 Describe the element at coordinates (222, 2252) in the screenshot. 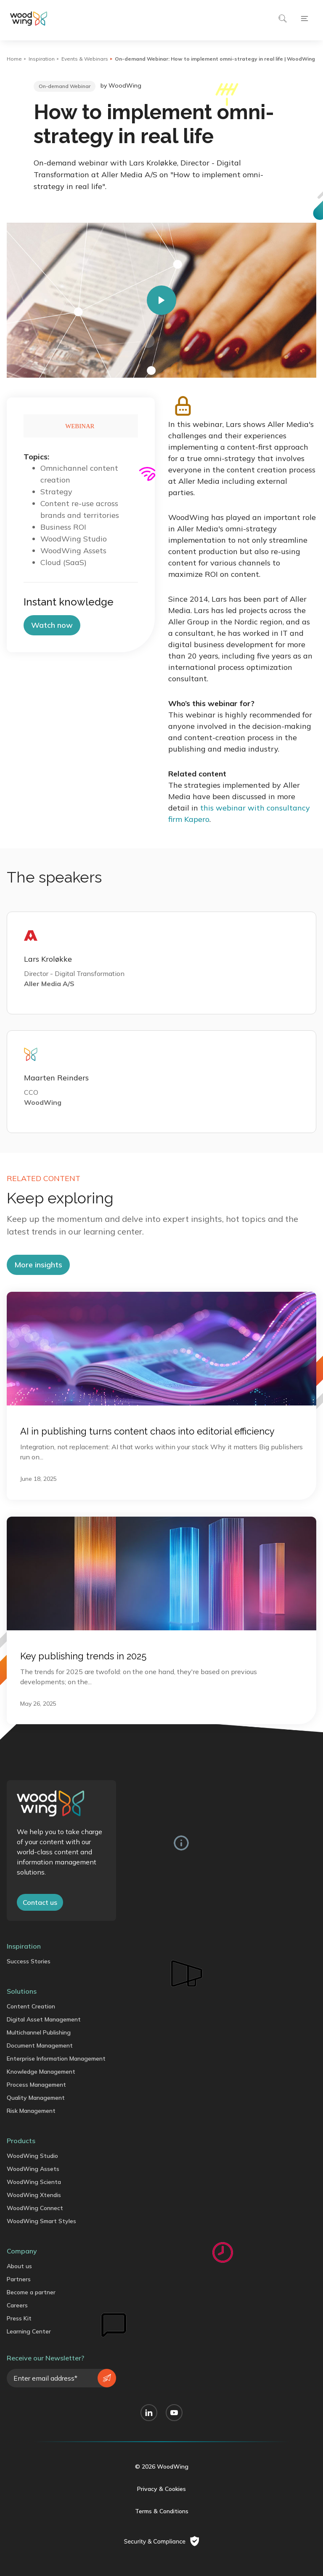

I see `indicates 8 o'clock time` at that location.